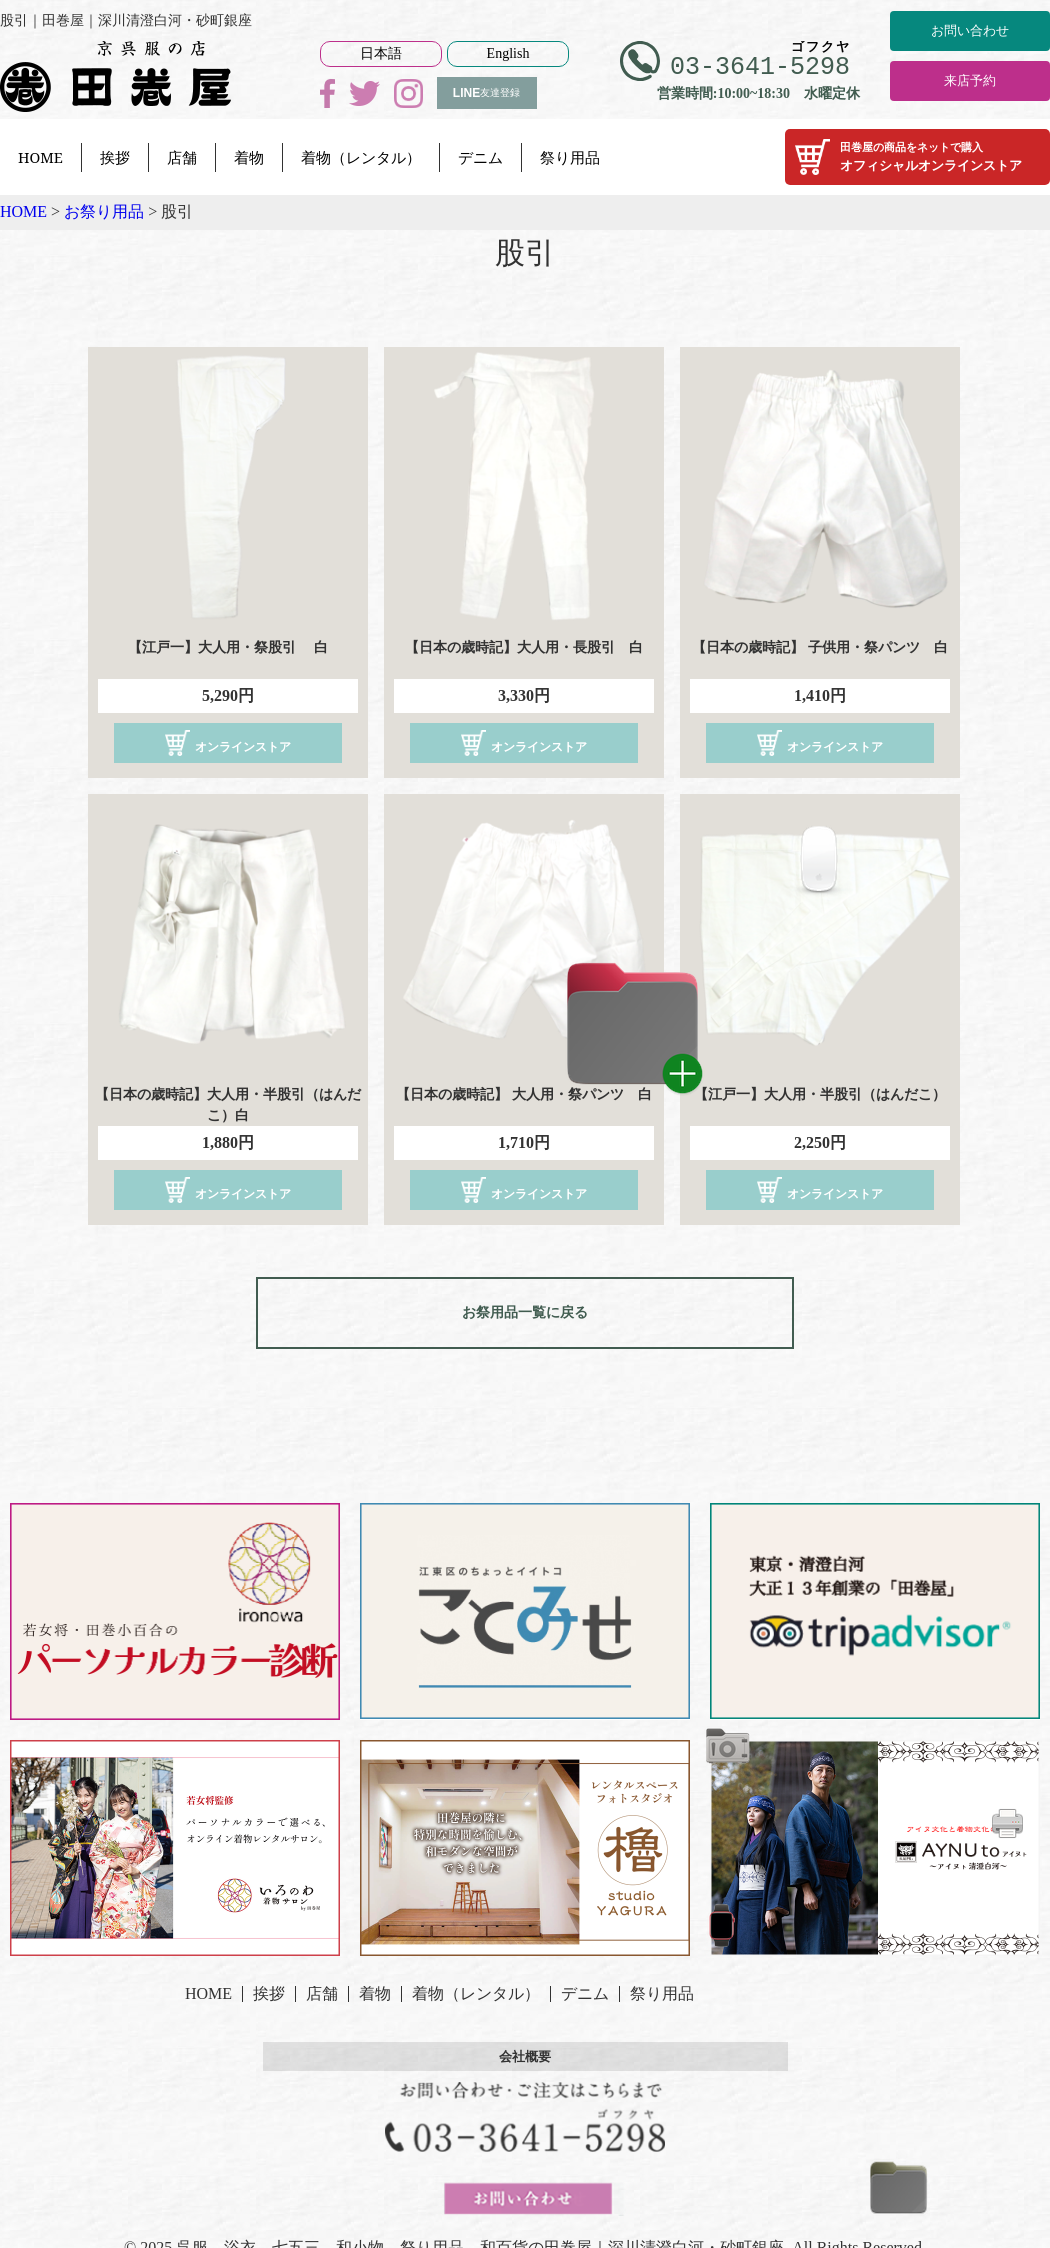  I want to click on apple watch series 6 with red case, so click(721, 1925).